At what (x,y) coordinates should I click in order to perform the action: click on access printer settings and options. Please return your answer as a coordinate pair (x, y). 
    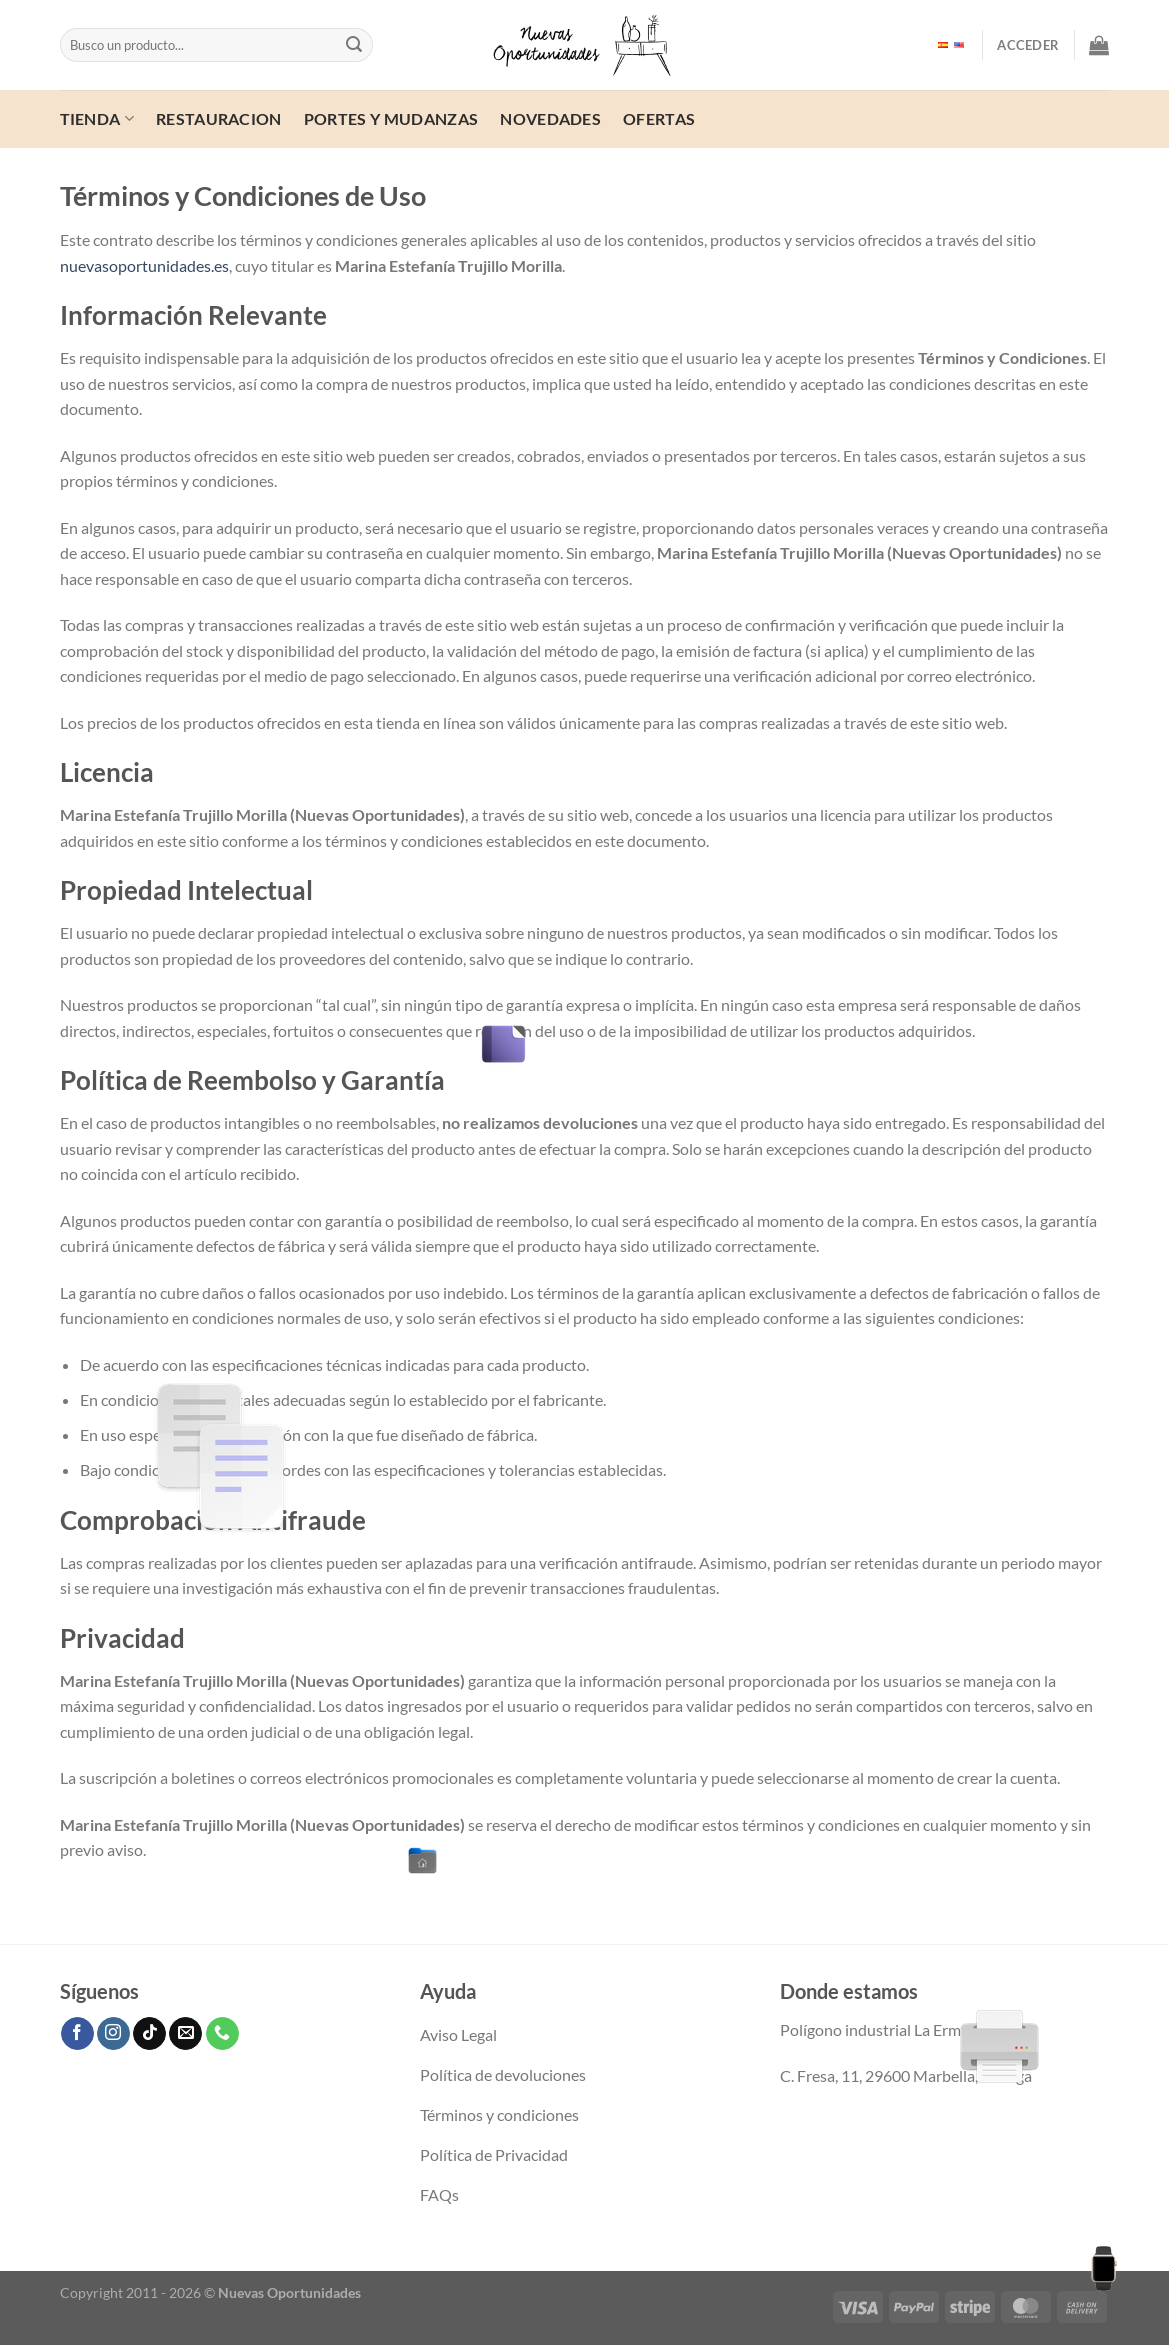
    Looking at the image, I should click on (999, 2046).